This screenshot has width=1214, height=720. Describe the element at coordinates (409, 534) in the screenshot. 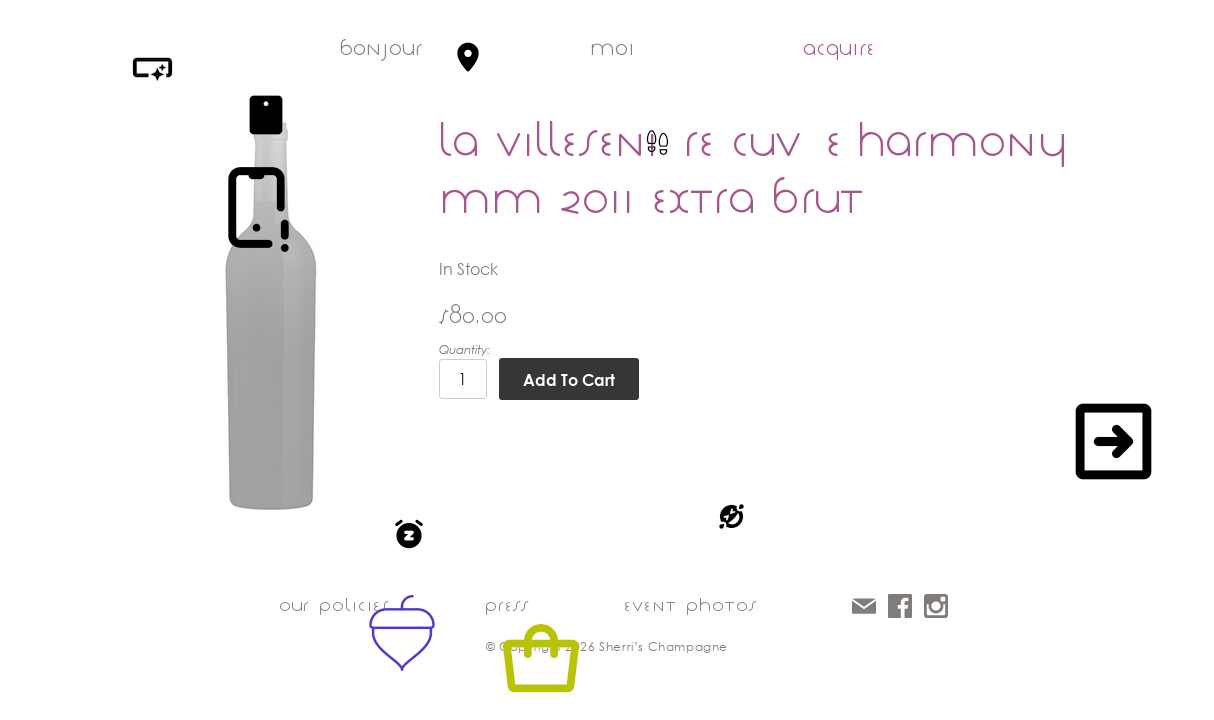

I see `snooze an active alarm` at that location.